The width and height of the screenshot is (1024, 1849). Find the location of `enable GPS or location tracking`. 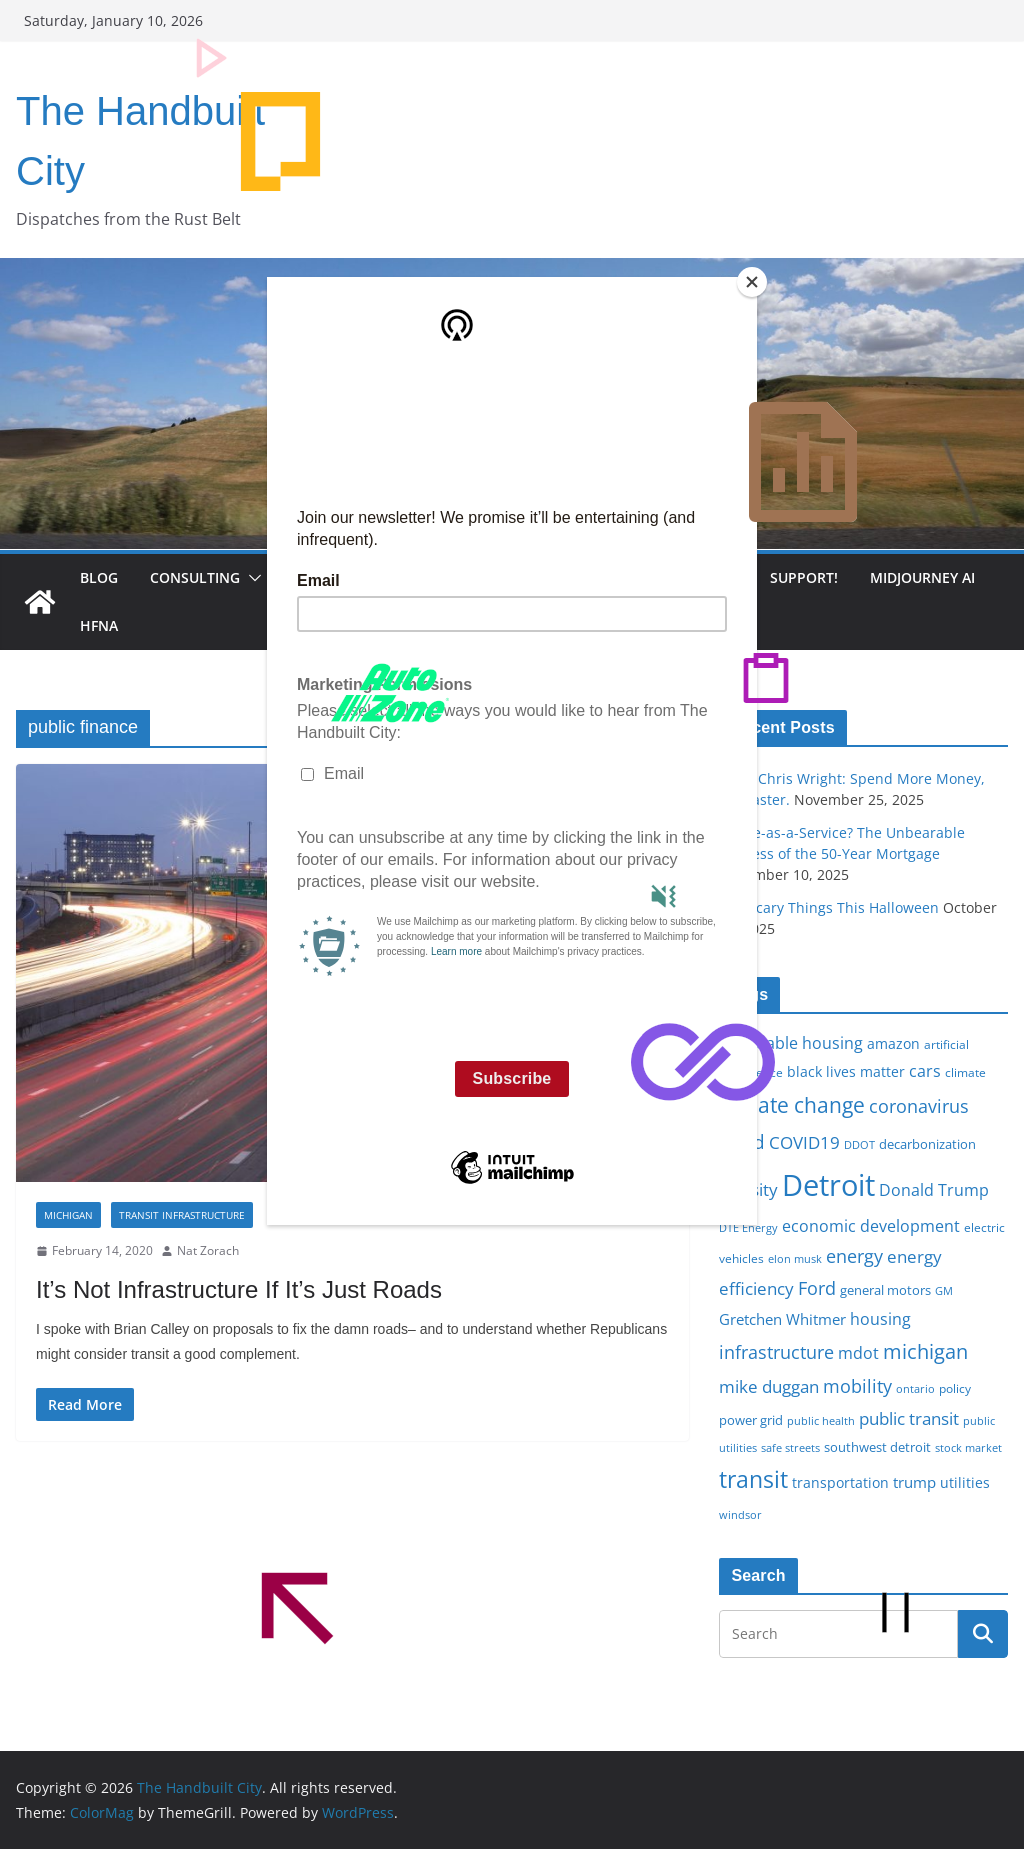

enable GPS or location tracking is located at coordinates (457, 325).